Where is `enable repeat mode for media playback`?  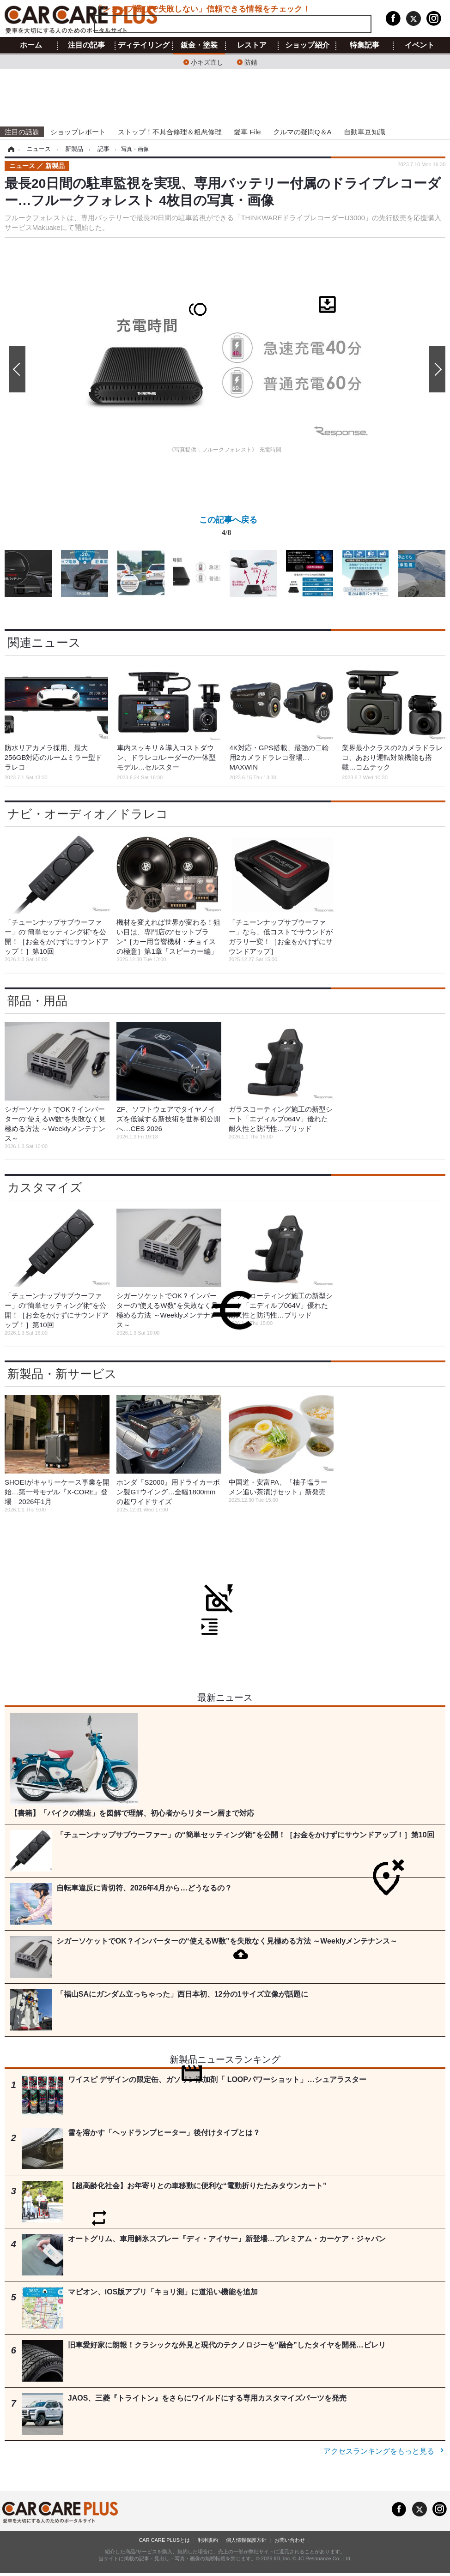
enable repeat mode for media playback is located at coordinates (99, 2218).